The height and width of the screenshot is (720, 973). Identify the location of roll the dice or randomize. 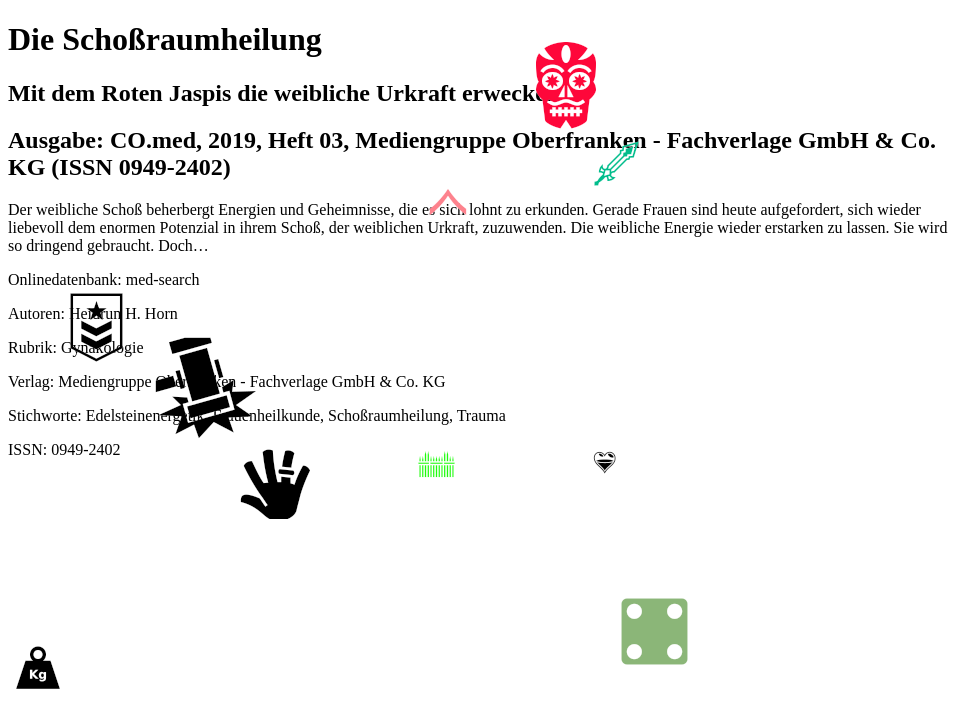
(654, 631).